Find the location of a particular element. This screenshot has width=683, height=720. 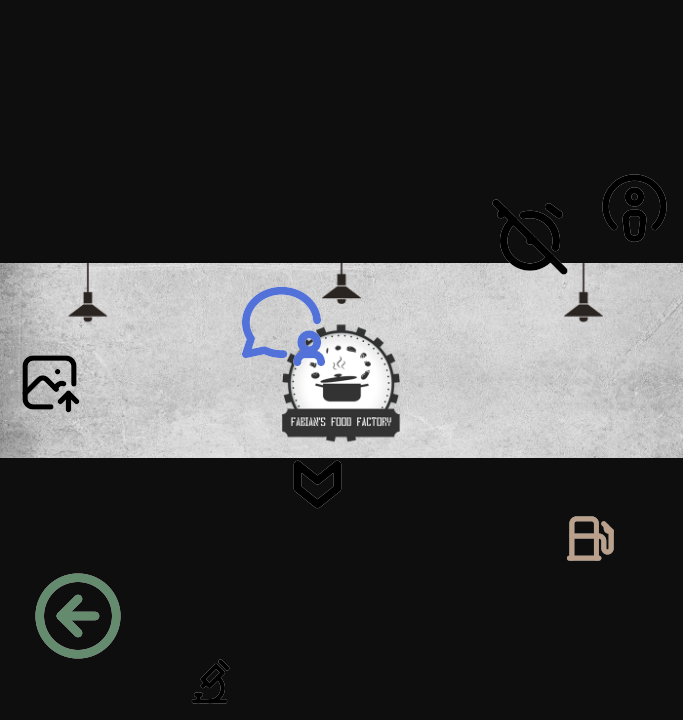

open apple podcasts app is located at coordinates (634, 206).